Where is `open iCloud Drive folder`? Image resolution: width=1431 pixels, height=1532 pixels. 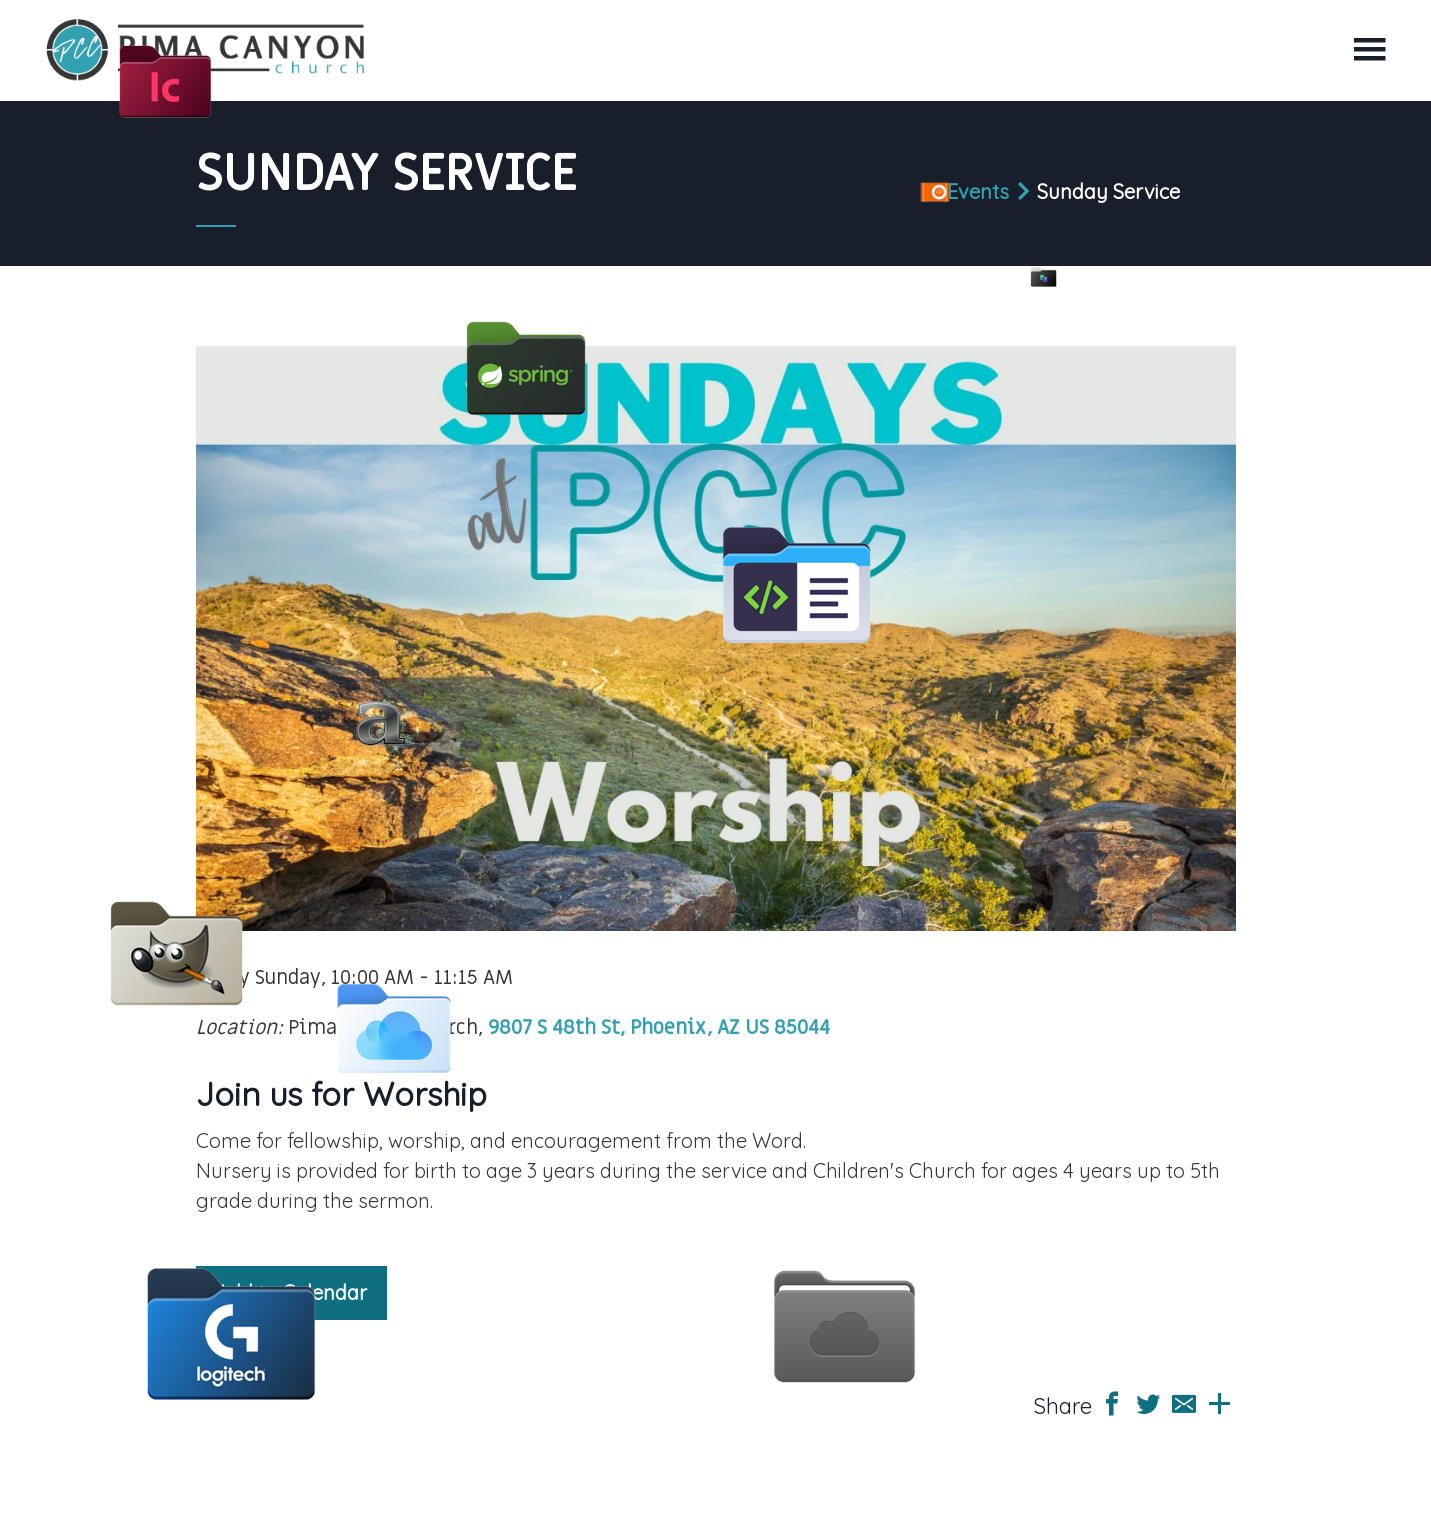 open iCloud Drive folder is located at coordinates (393, 1031).